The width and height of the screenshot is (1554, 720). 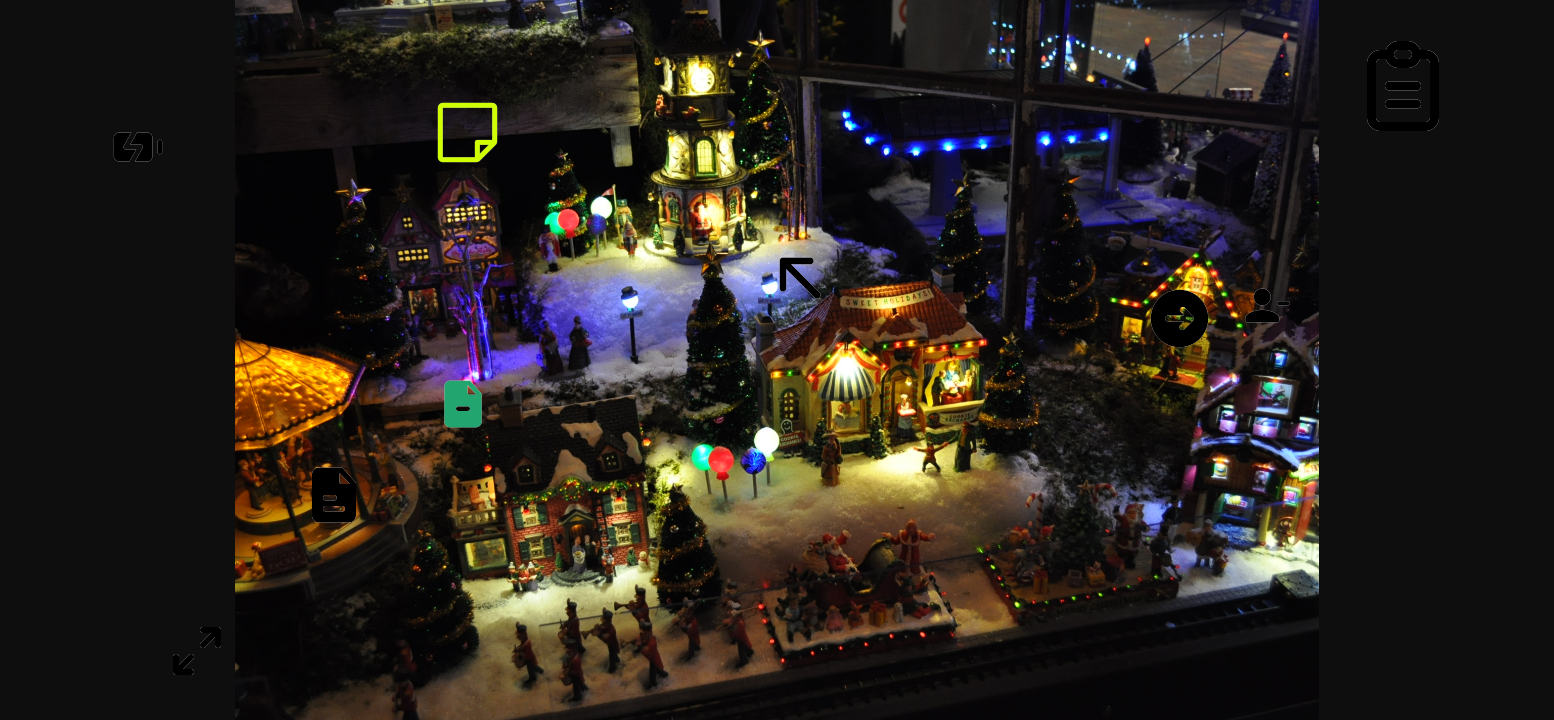 I want to click on expand to full screen, so click(x=197, y=651).